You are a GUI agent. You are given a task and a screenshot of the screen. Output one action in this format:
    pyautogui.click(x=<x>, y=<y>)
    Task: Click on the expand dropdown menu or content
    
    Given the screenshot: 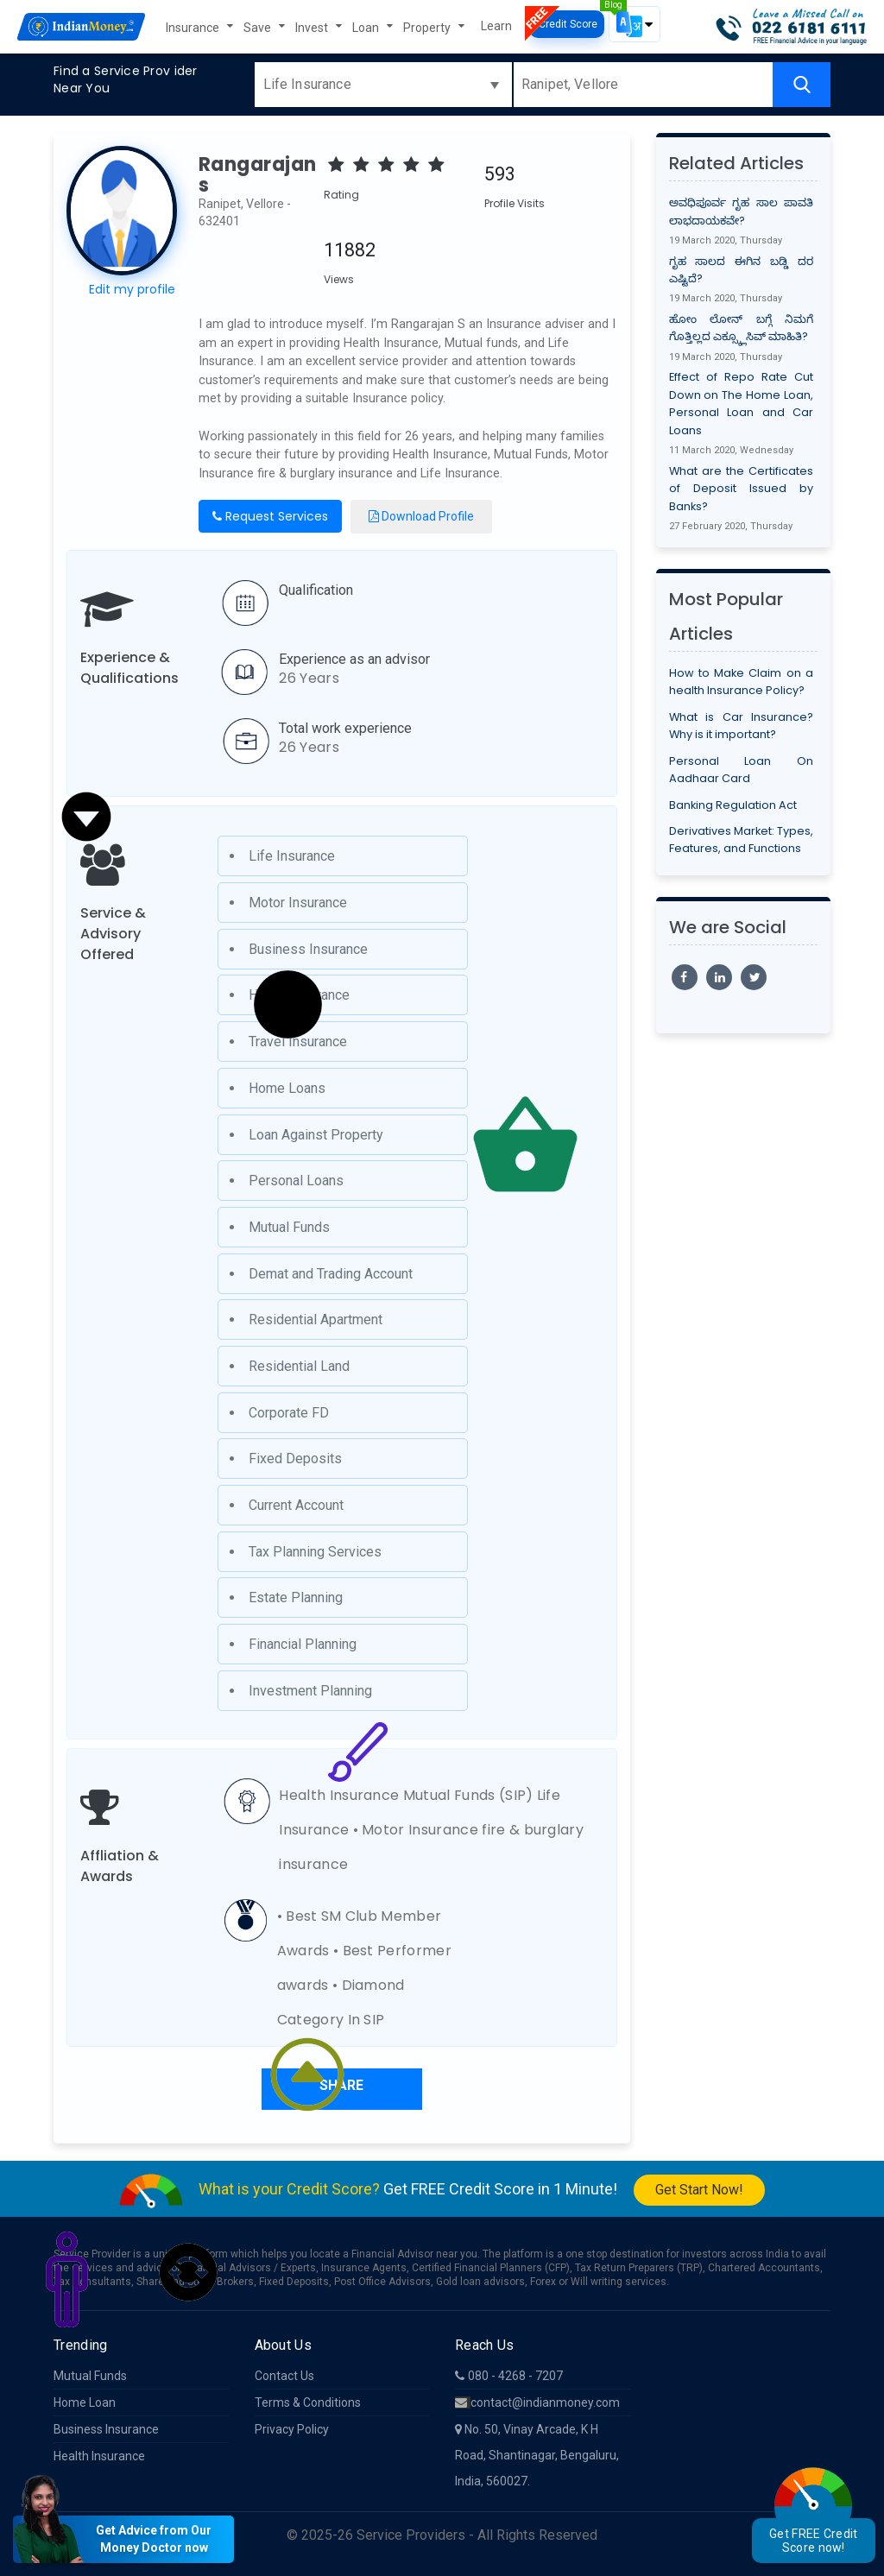 What is the action you would take?
    pyautogui.click(x=86, y=817)
    